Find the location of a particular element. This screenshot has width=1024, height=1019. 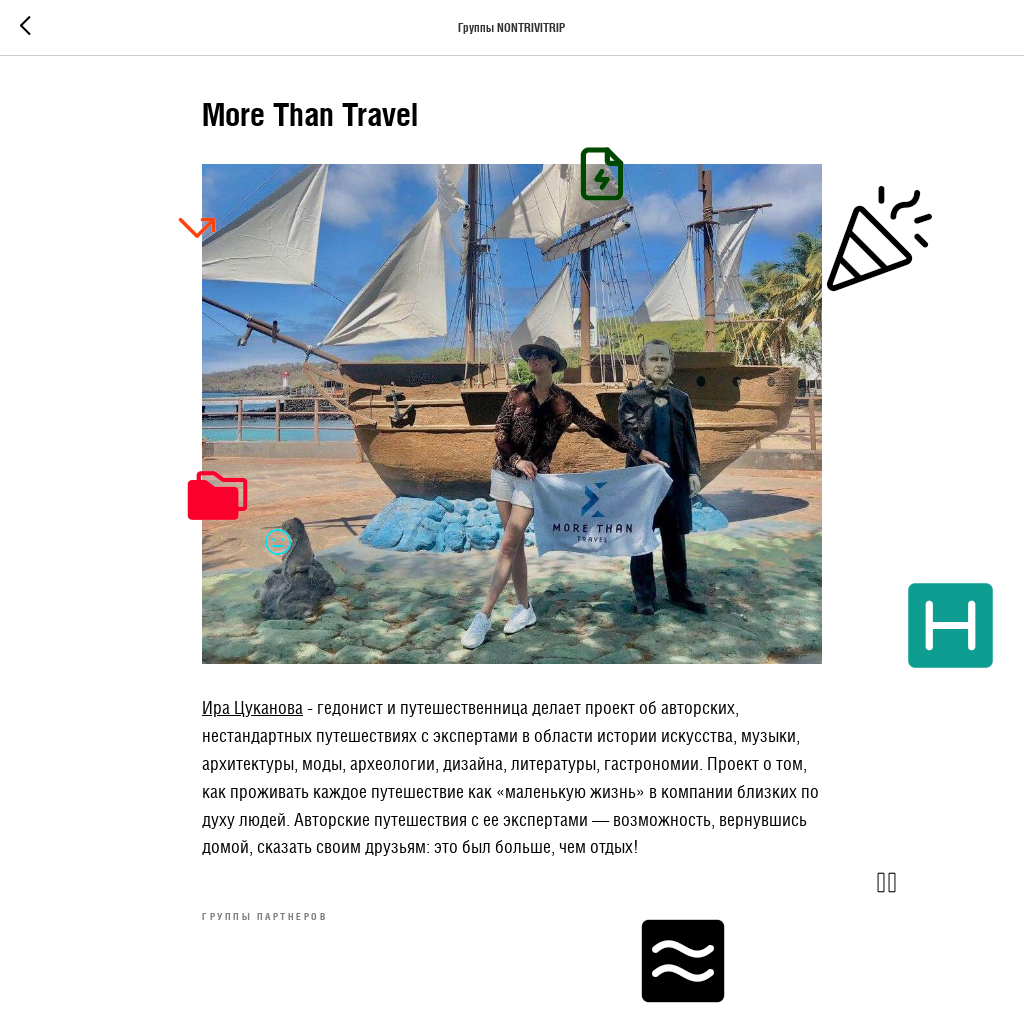

access power or energy-related document is located at coordinates (602, 174).